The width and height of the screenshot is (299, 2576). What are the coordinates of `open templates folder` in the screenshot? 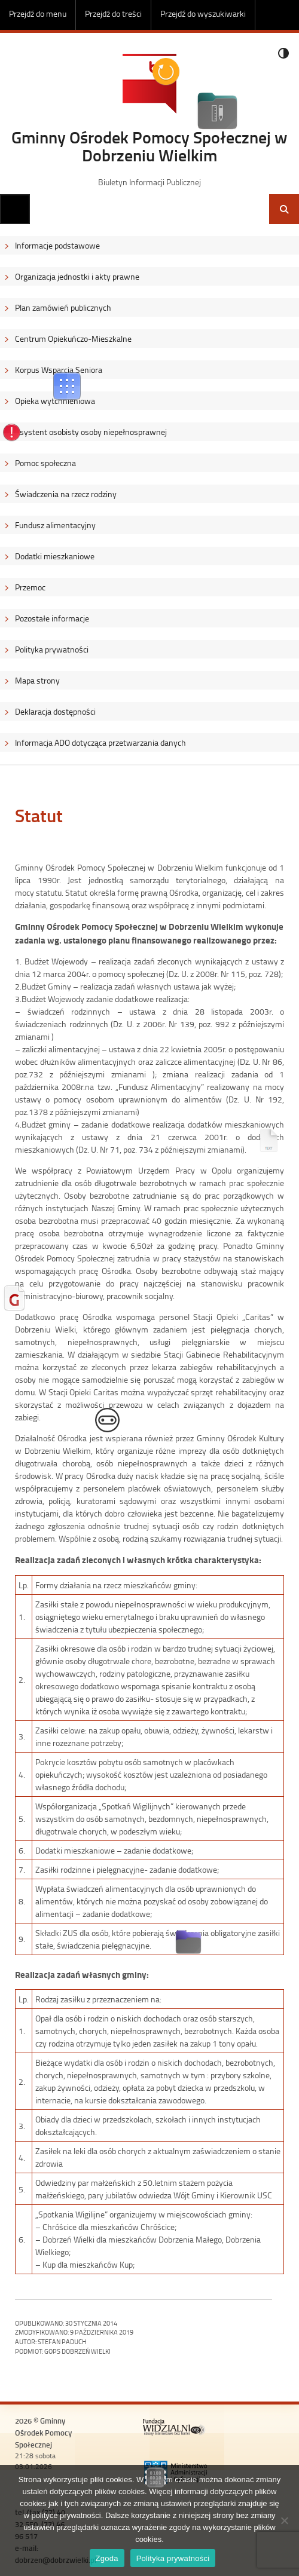 It's located at (217, 111).